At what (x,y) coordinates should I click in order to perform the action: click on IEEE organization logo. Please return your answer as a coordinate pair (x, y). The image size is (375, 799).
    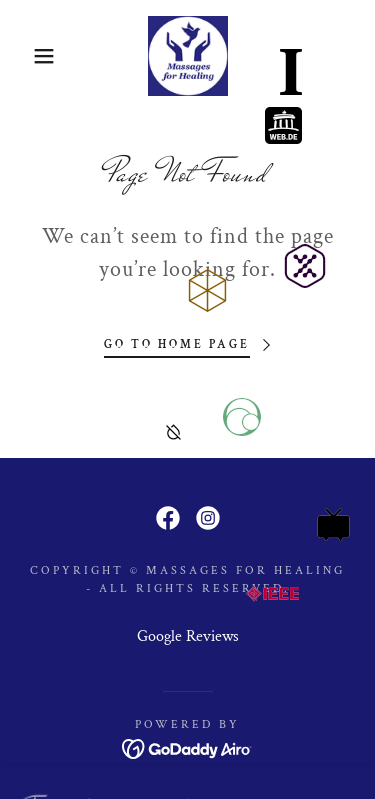
    Looking at the image, I should click on (272, 593).